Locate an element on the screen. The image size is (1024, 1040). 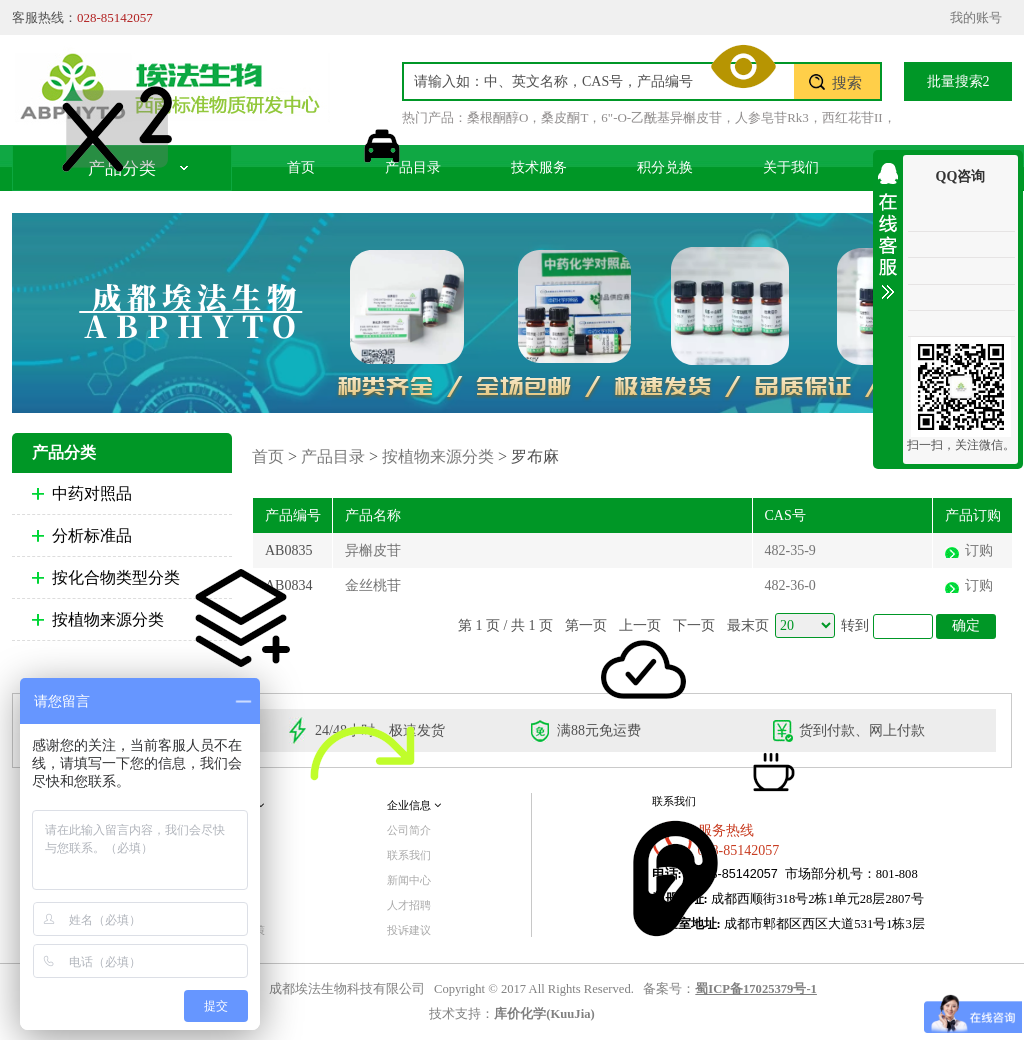
request a taxi or cab ride is located at coordinates (382, 147).